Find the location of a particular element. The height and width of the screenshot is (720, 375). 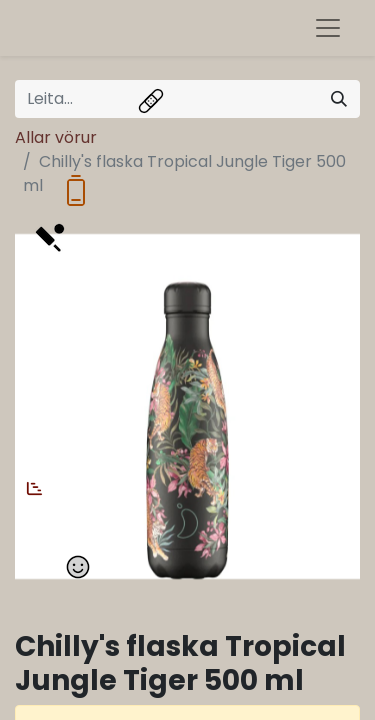

view project timeline or gantt chart is located at coordinates (34, 488).